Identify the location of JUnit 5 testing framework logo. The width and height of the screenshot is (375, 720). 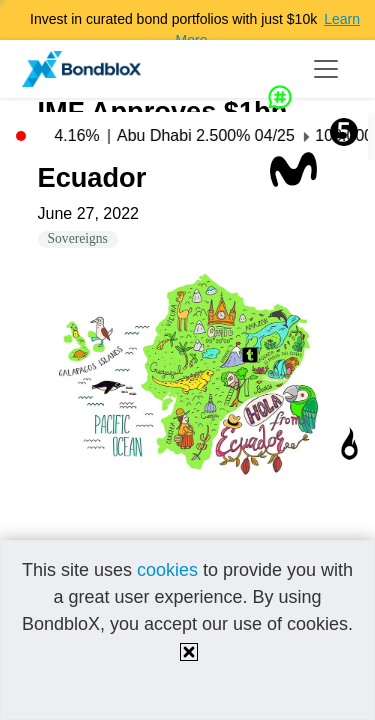
(344, 132).